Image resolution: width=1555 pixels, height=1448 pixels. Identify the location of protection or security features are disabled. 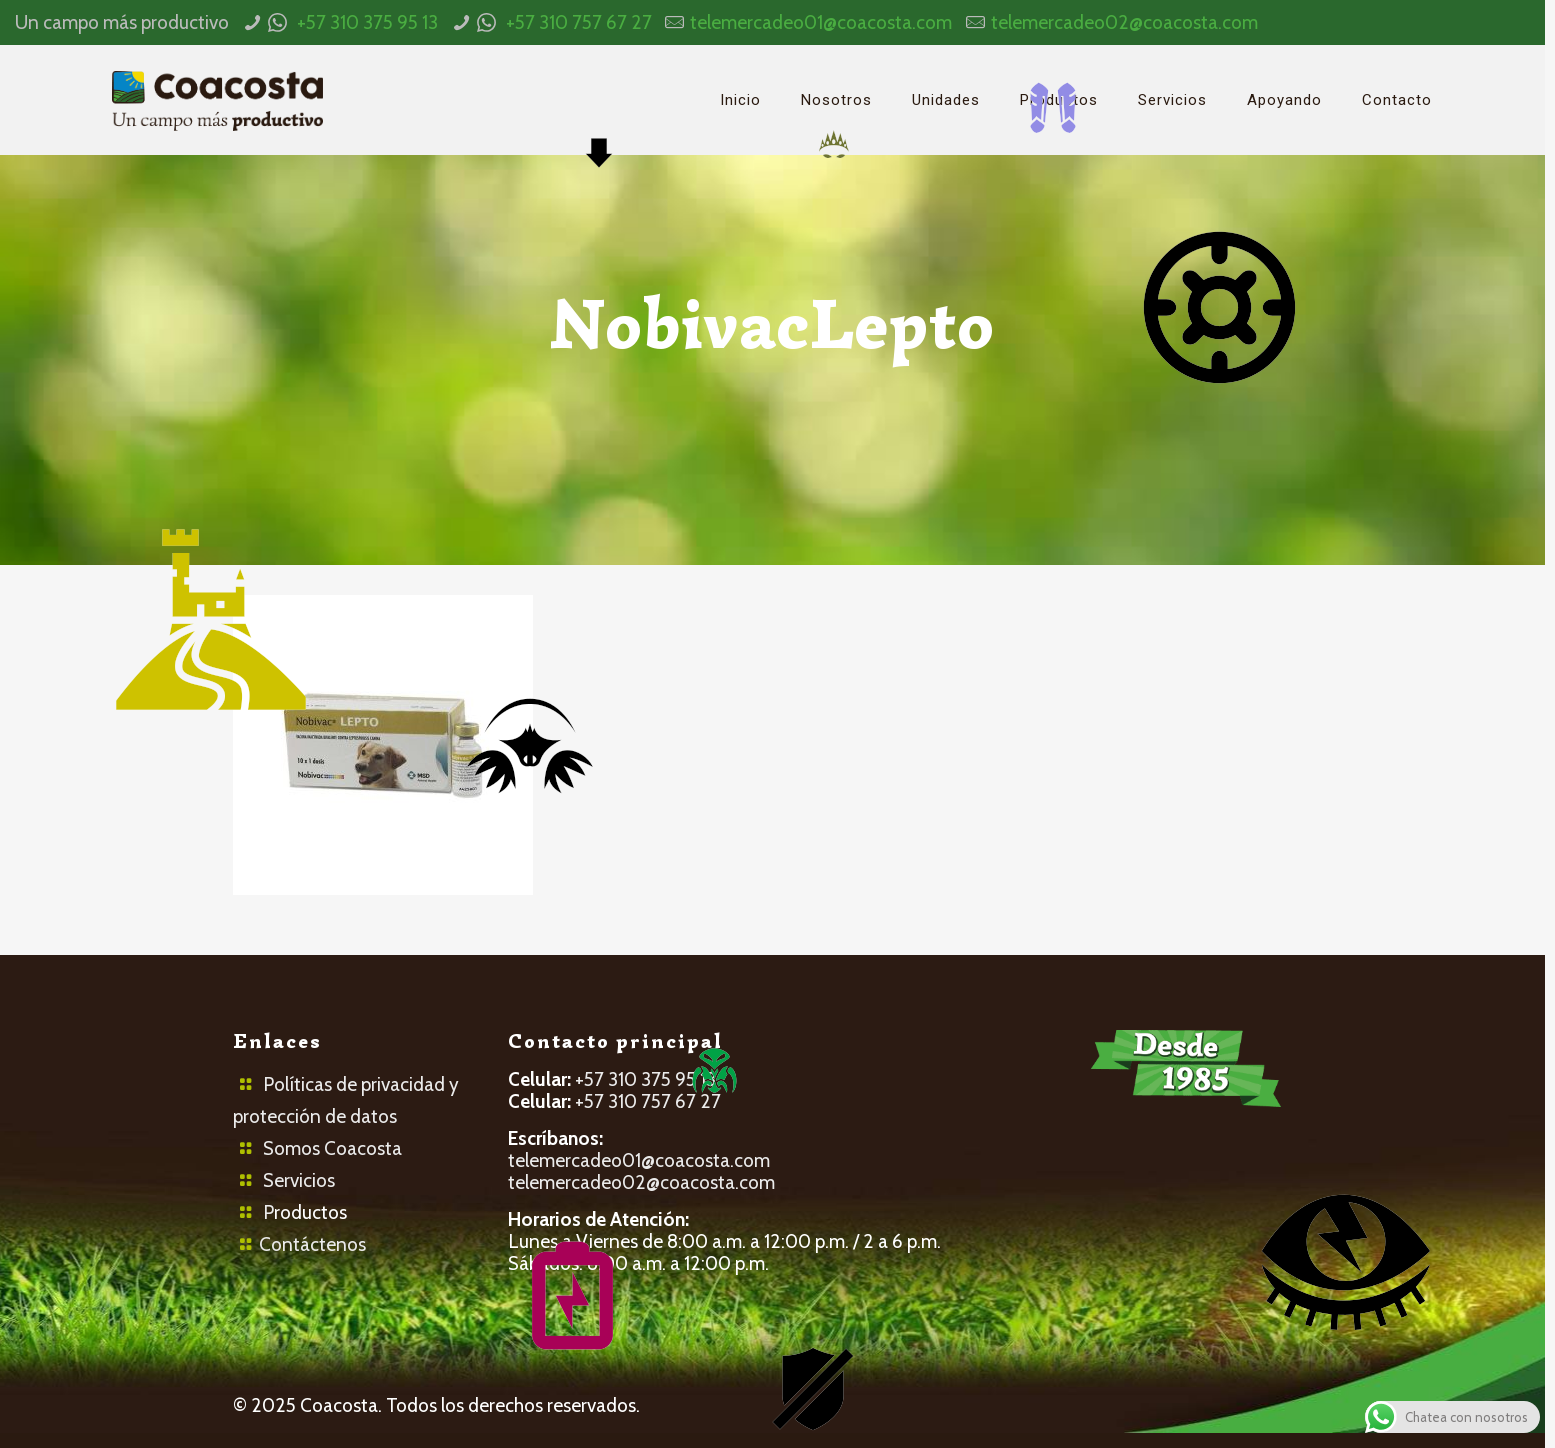
(813, 1389).